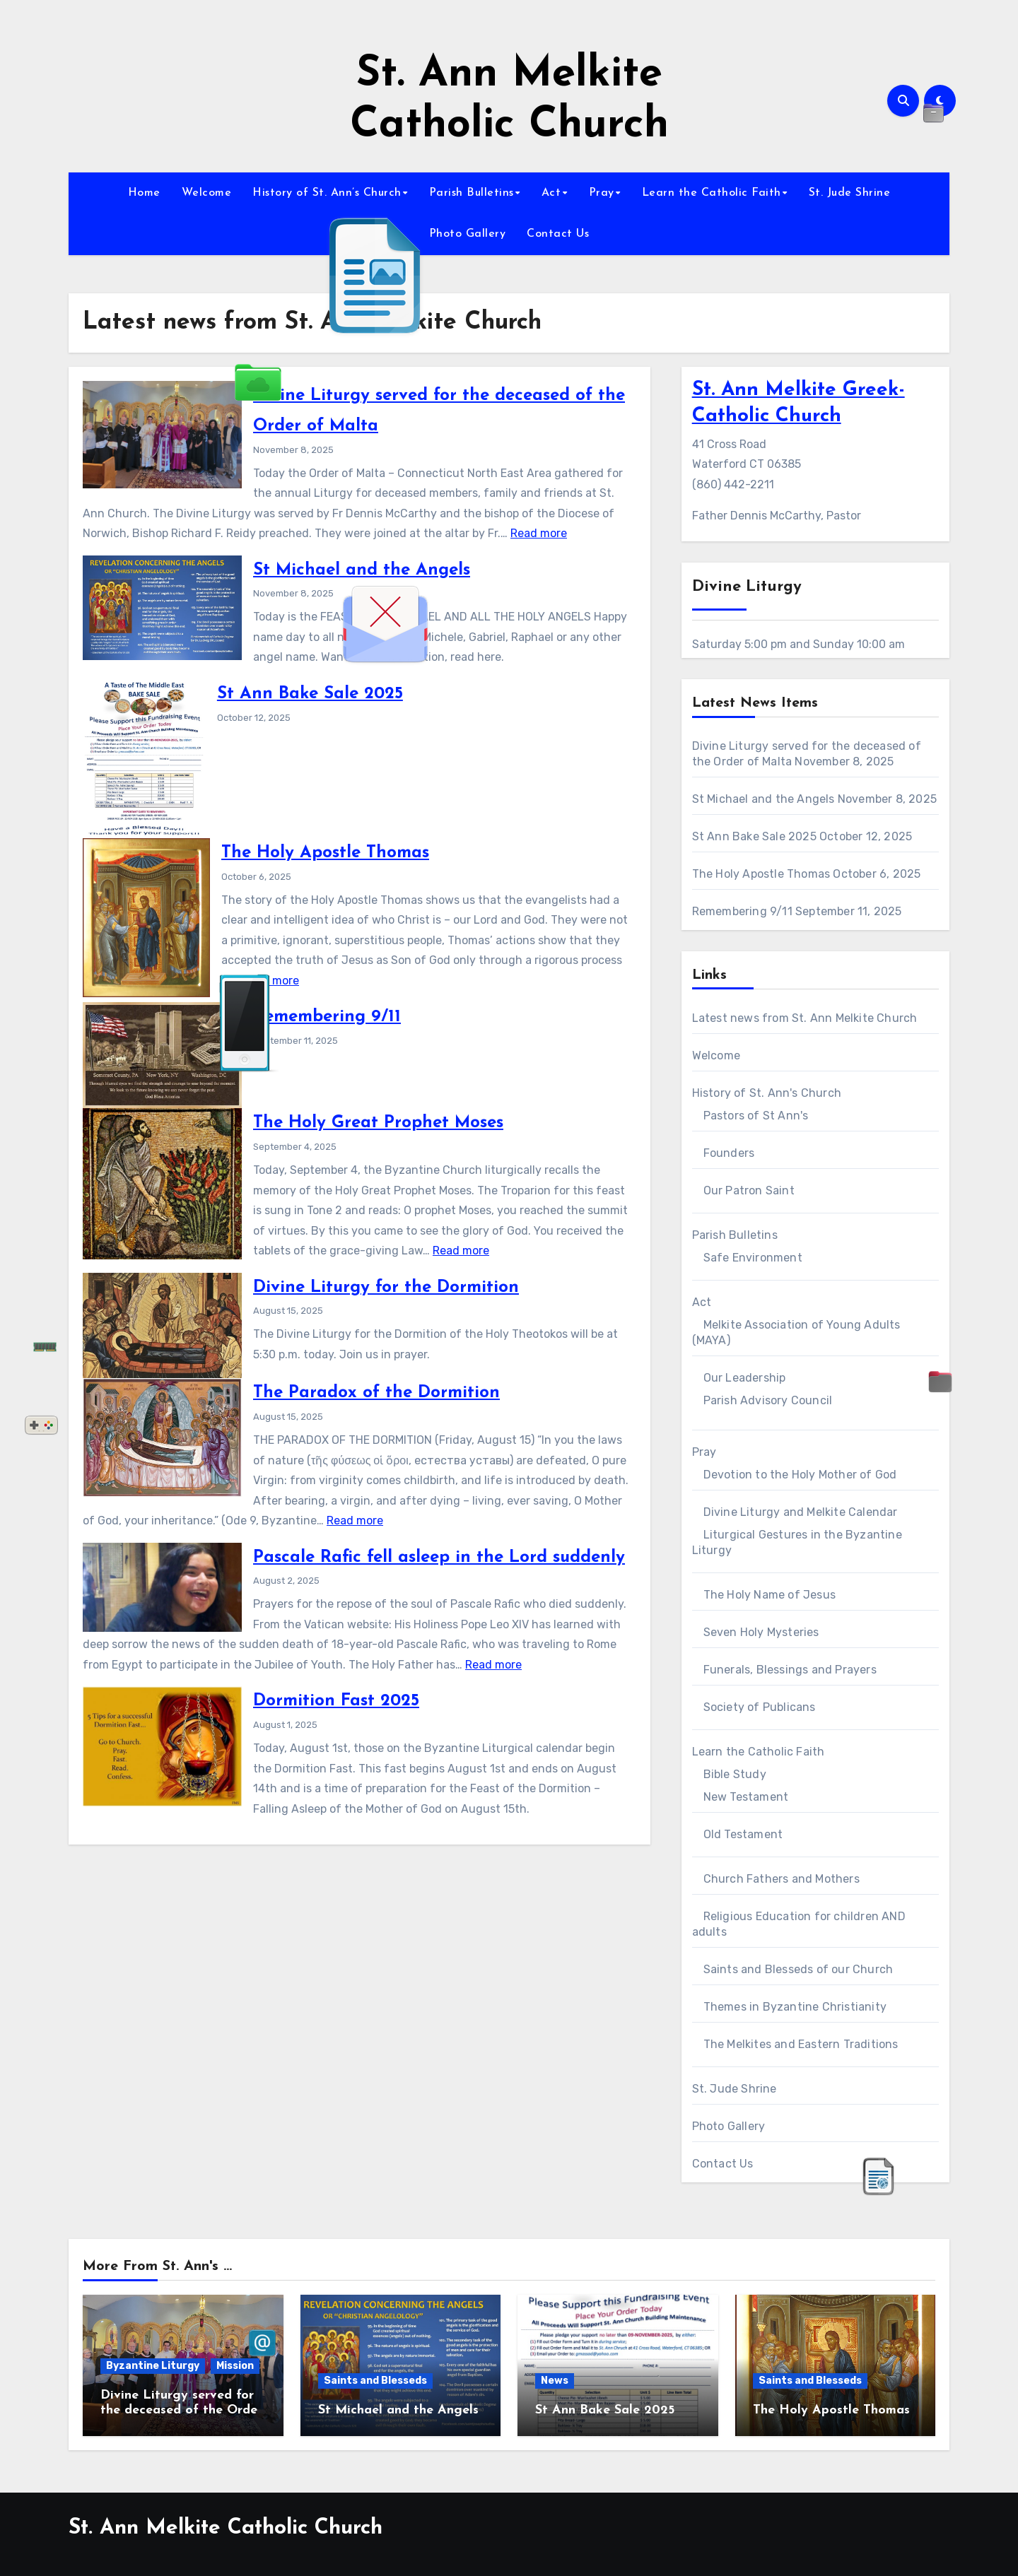 The image size is (1018, 2576). What do you see at coordinates (45, 1347) in the screenshot?
I see `view system memory information` at bounding box center [45, 1347].